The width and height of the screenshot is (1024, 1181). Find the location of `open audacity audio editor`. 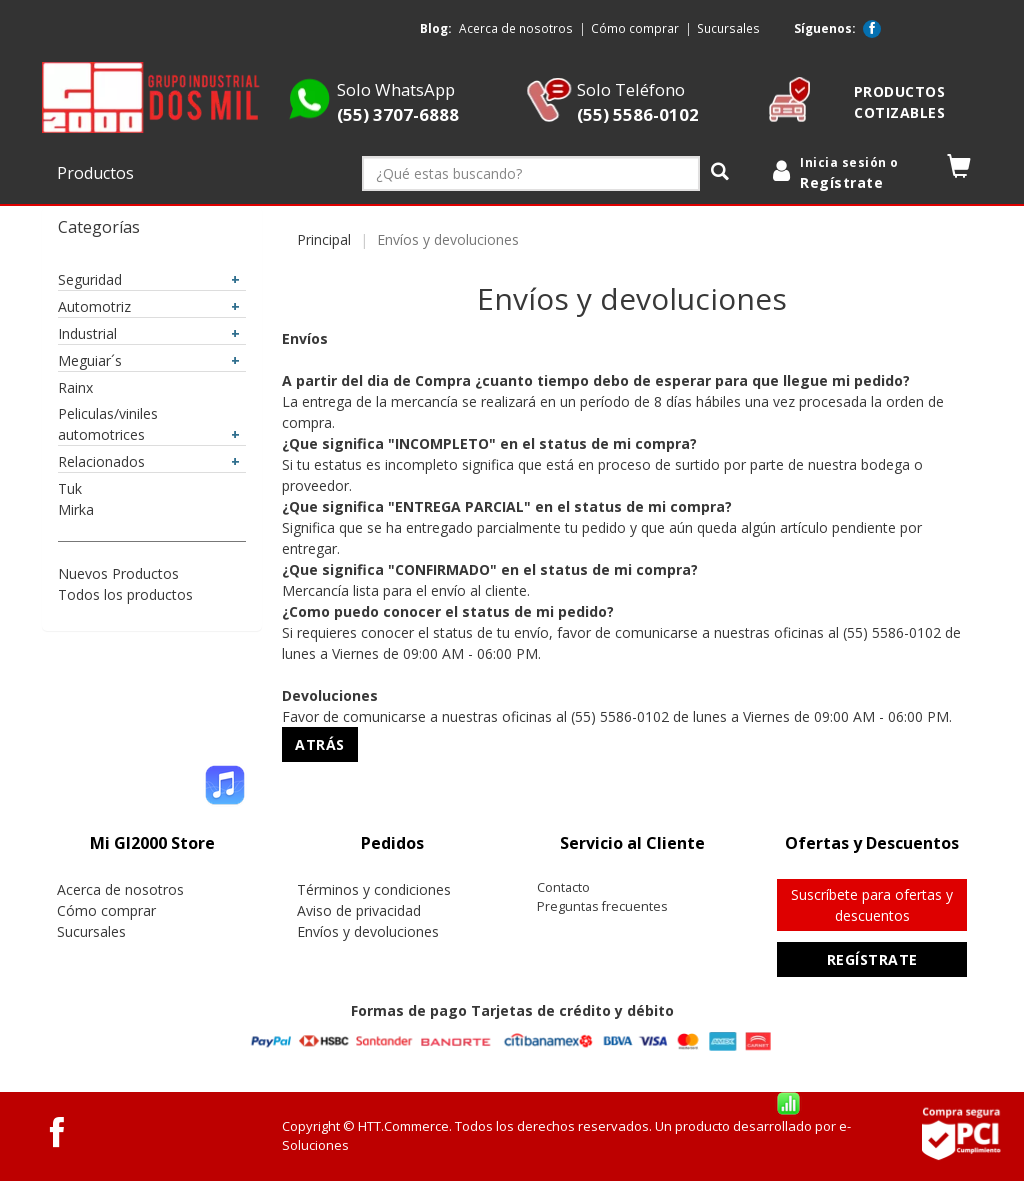

open audacity audio editor is located at coordinates (225, 785).